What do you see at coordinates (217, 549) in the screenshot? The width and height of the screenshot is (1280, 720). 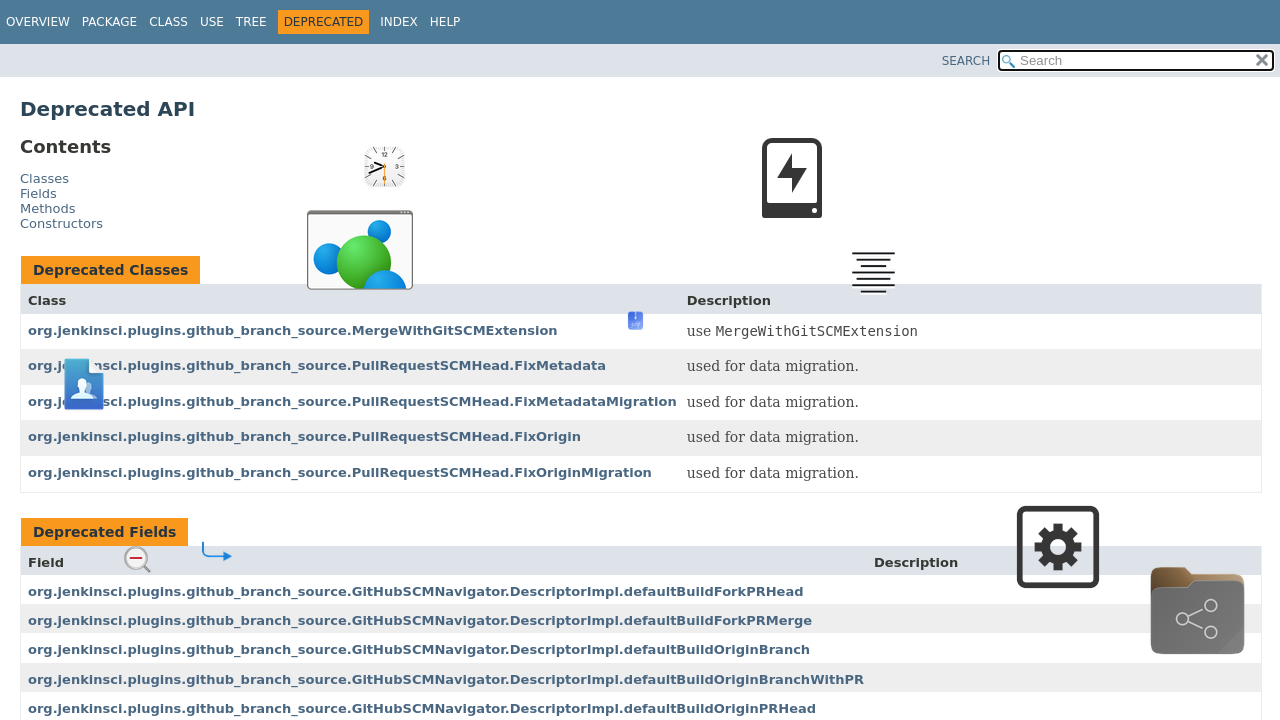 I see `forward an email to another recipient` at bounding box center [217, 549].